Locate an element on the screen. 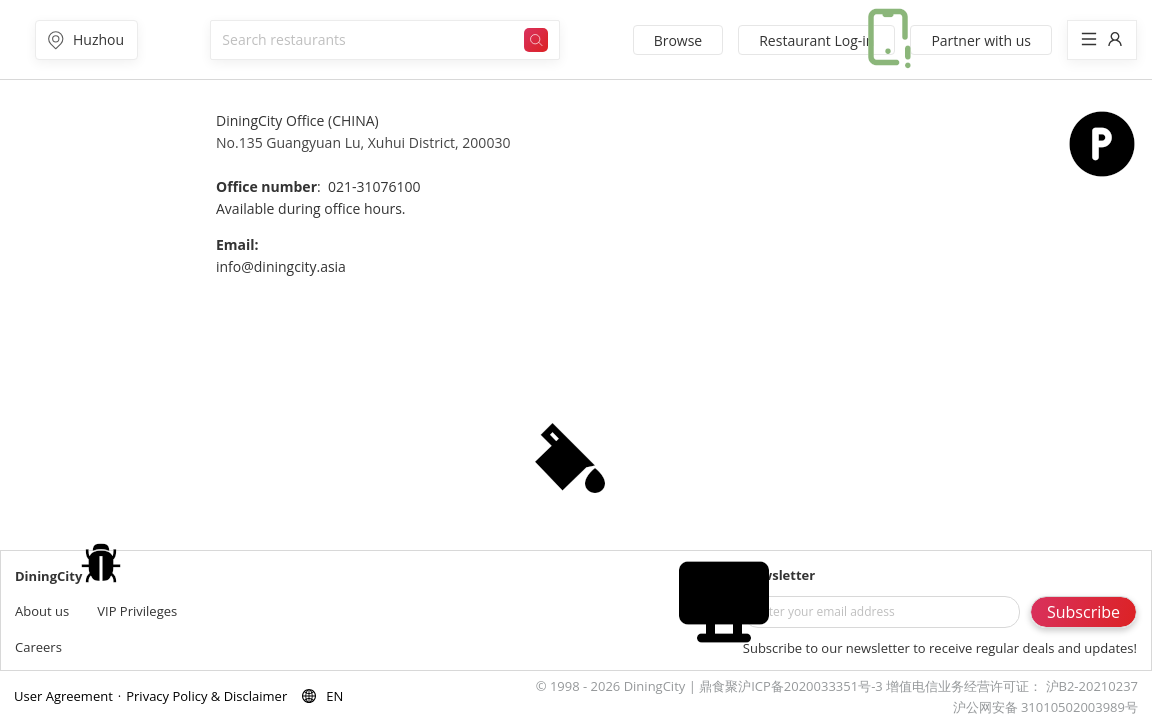 This screenshot has width=1152, height=720. indicates parking available or parking location is located at coordinates (1102, 144).